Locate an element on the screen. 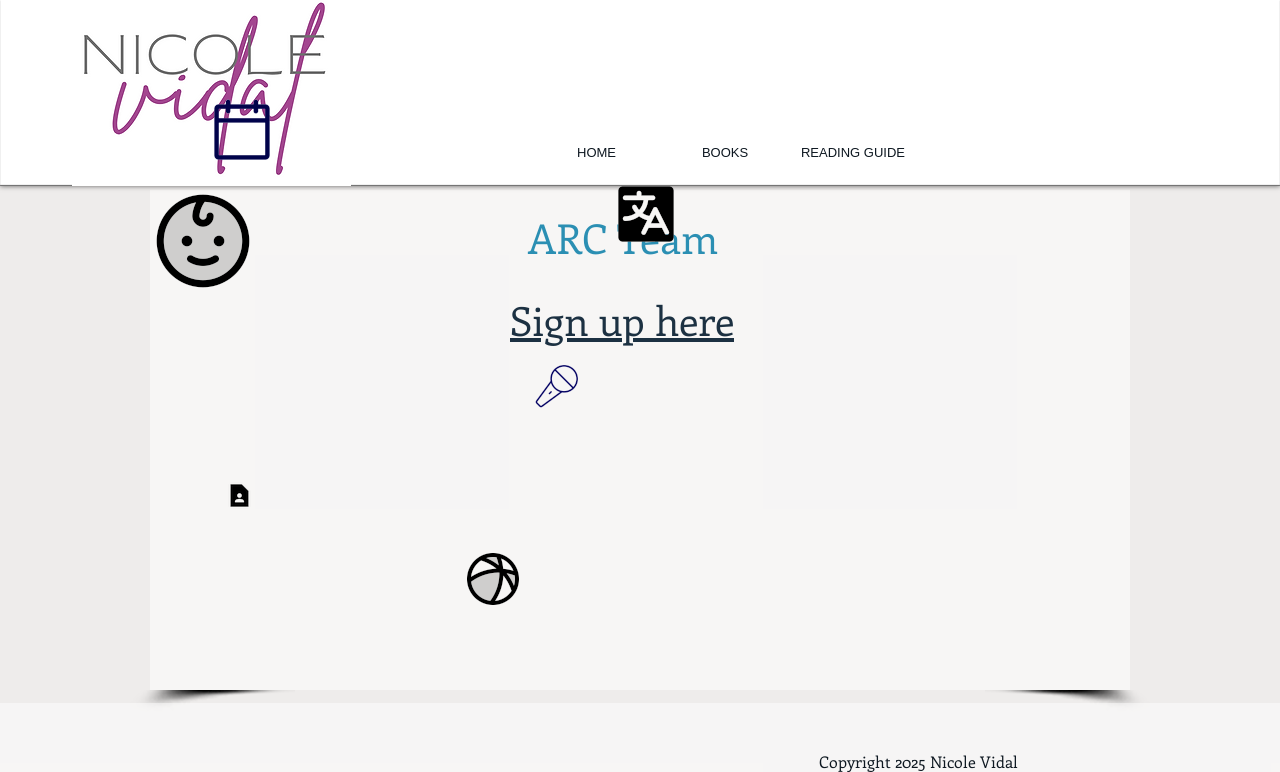 This screenshot has height=772, width=1280. access games or entertainment section is located at coordinates (493, 579).